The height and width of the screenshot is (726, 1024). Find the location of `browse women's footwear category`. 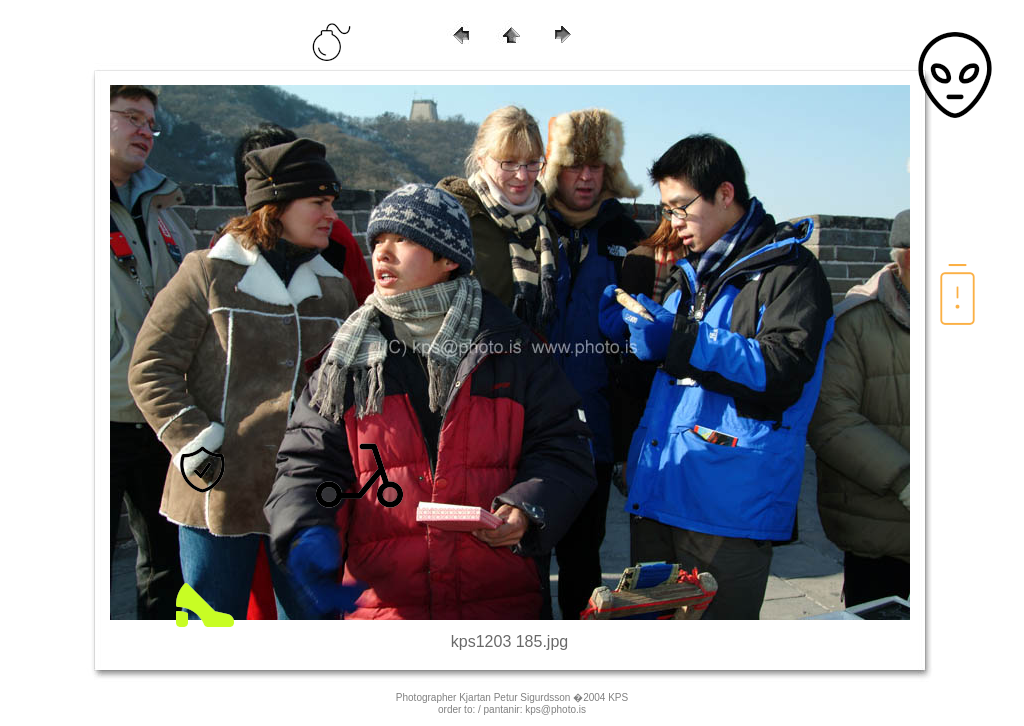

browse women's footwear category is located at coordinates (202, 607).